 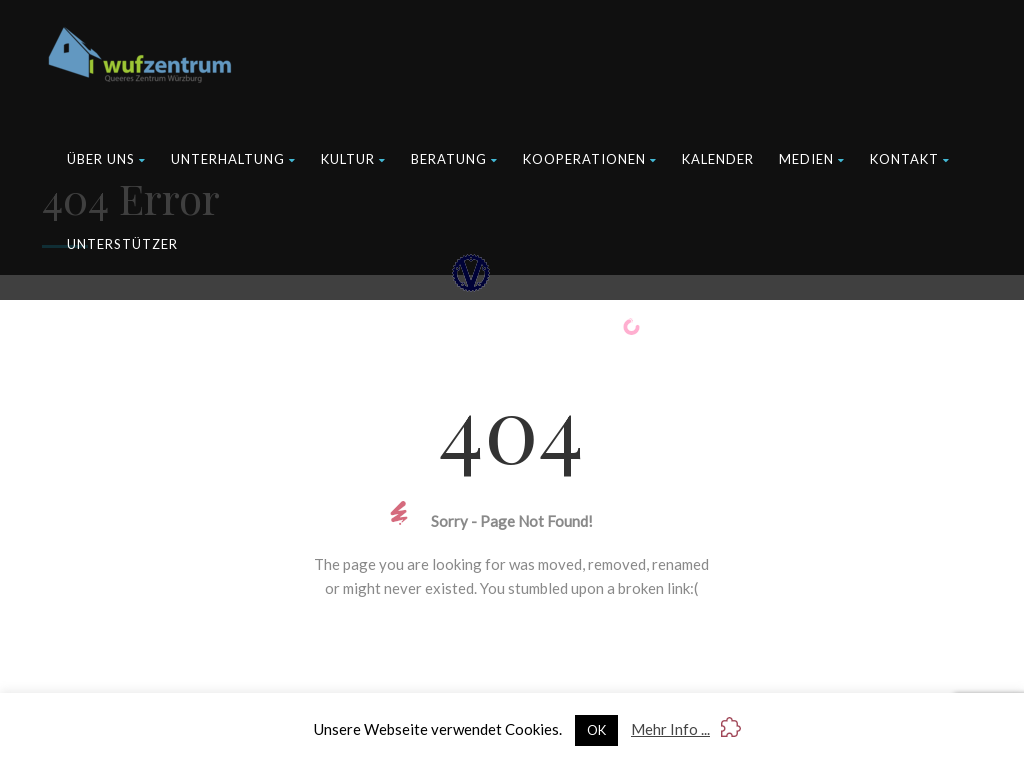 What do you see at coordinates (471, 273) in the screenshot?
I see `open vaultwarden password manager` at bounding box center [471, 273].